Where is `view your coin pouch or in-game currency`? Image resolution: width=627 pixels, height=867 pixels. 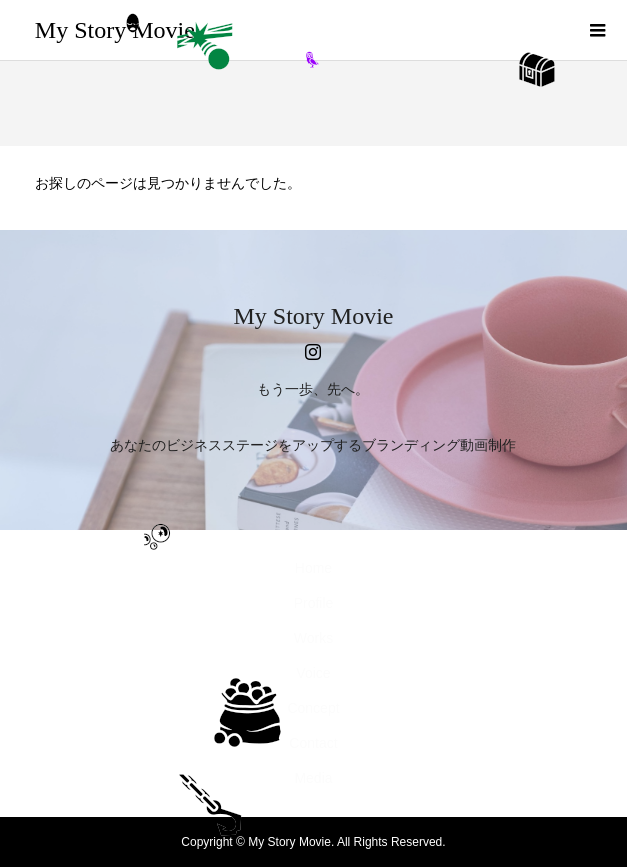
view your coin pouch or in-game currency is located at coordinates (247, 712).